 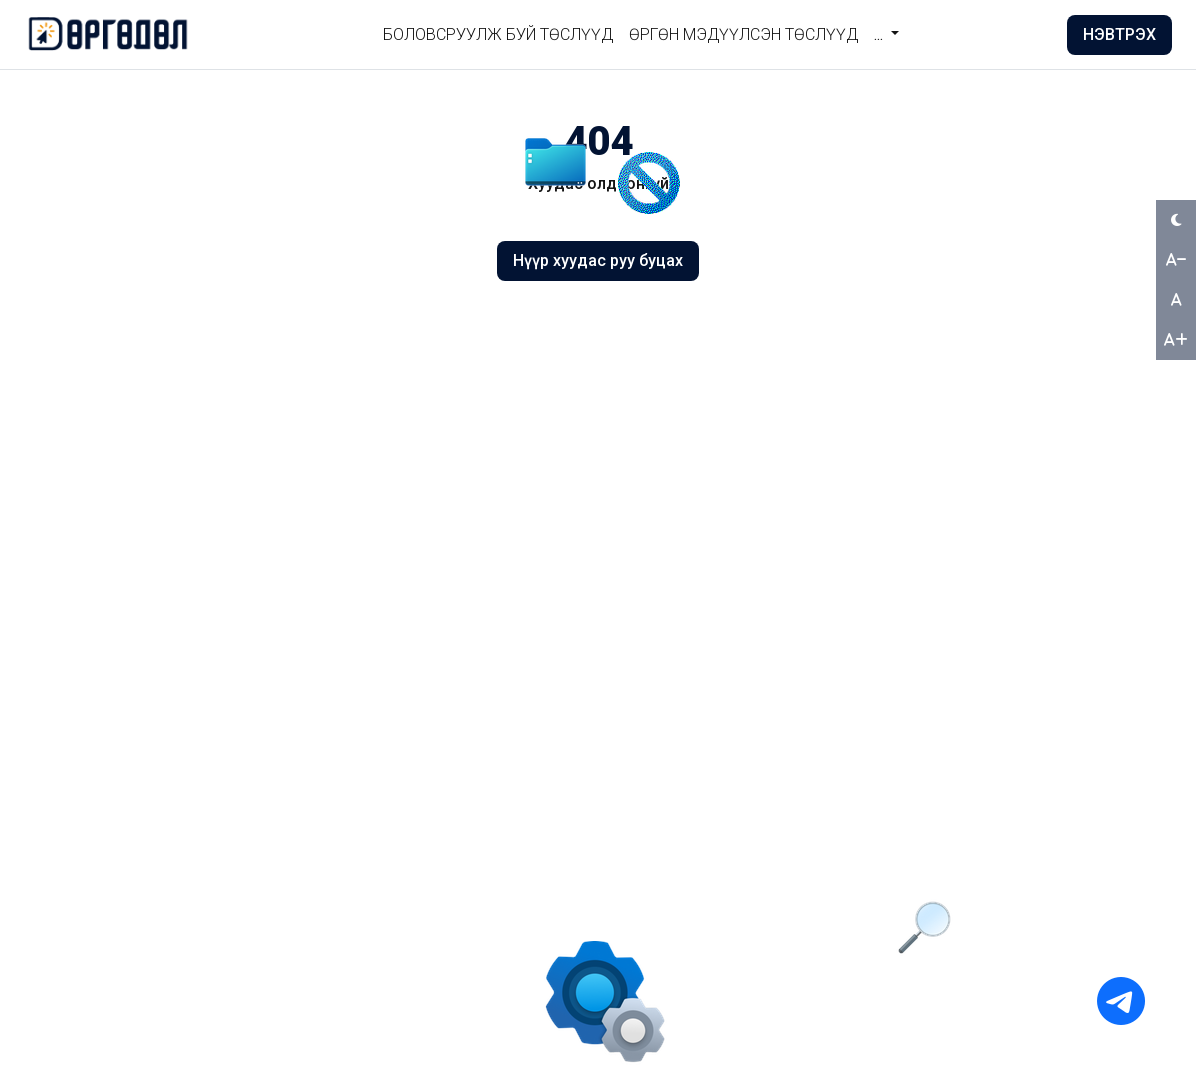 What do you see at coordinates (925, 926) in the screenshot?
I see `search for content or files` at bounding box center [925, 926].